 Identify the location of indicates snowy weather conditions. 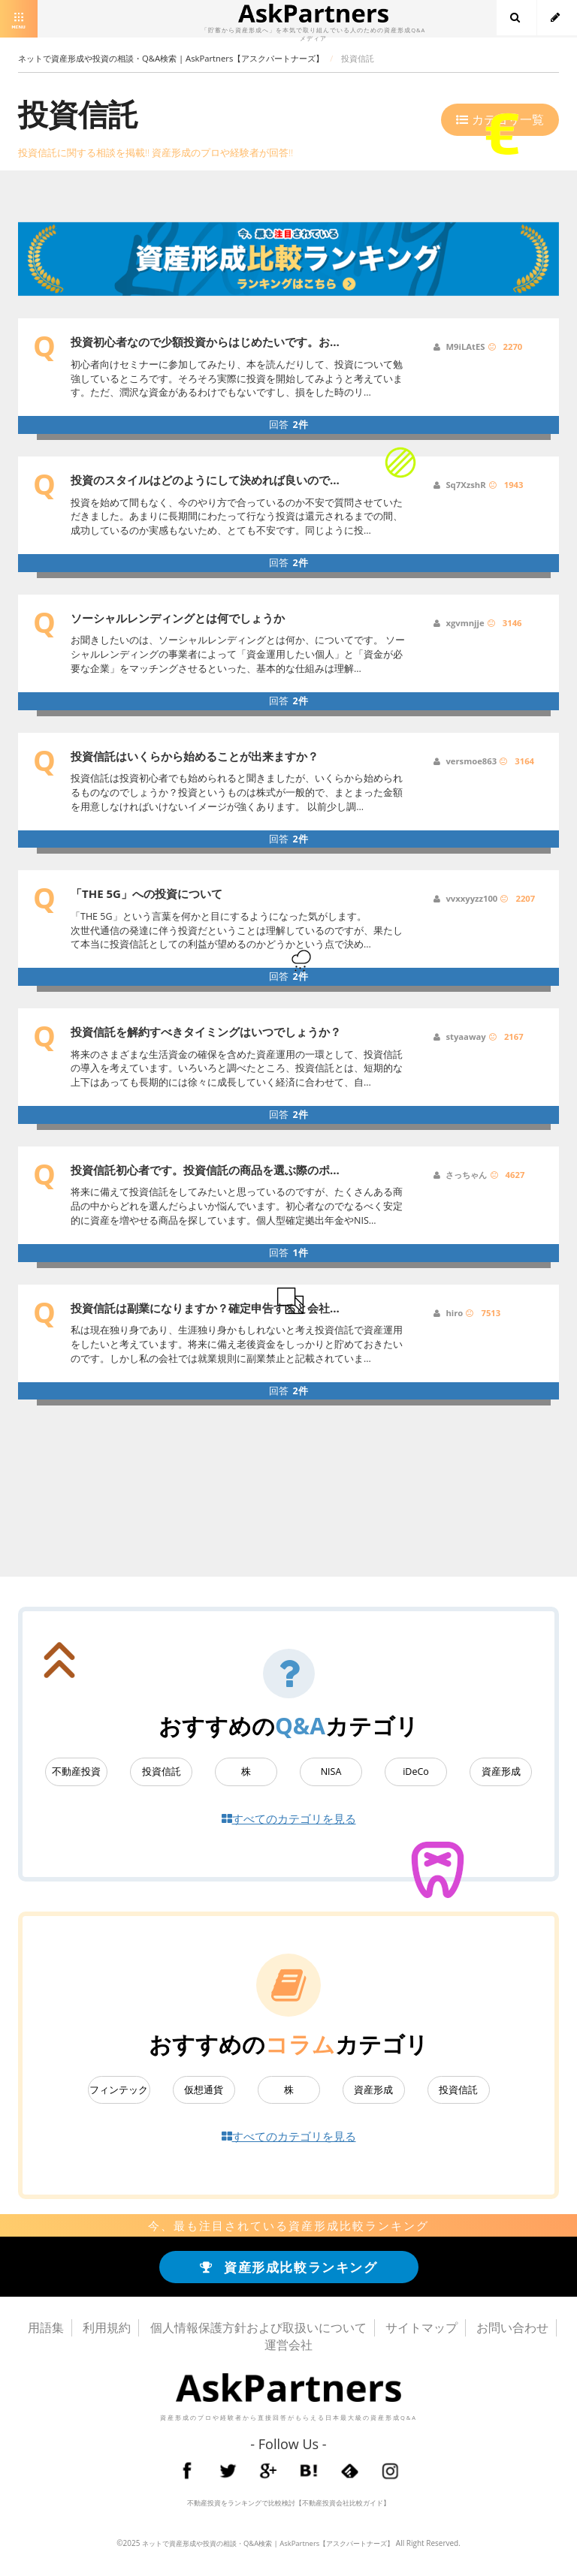
(301, 960).